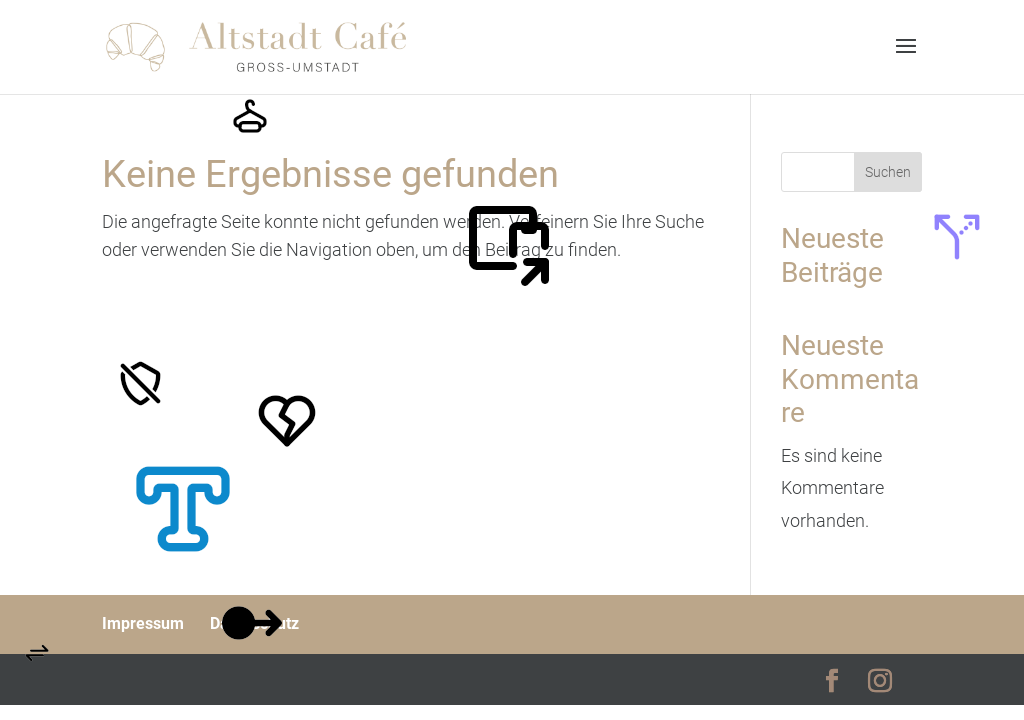 The image size is (1024, 720). What do you see at coordinates (250, 116) in the screenshot?
I see `access wardrobe or clothing options` at bounding box center [250, 116].